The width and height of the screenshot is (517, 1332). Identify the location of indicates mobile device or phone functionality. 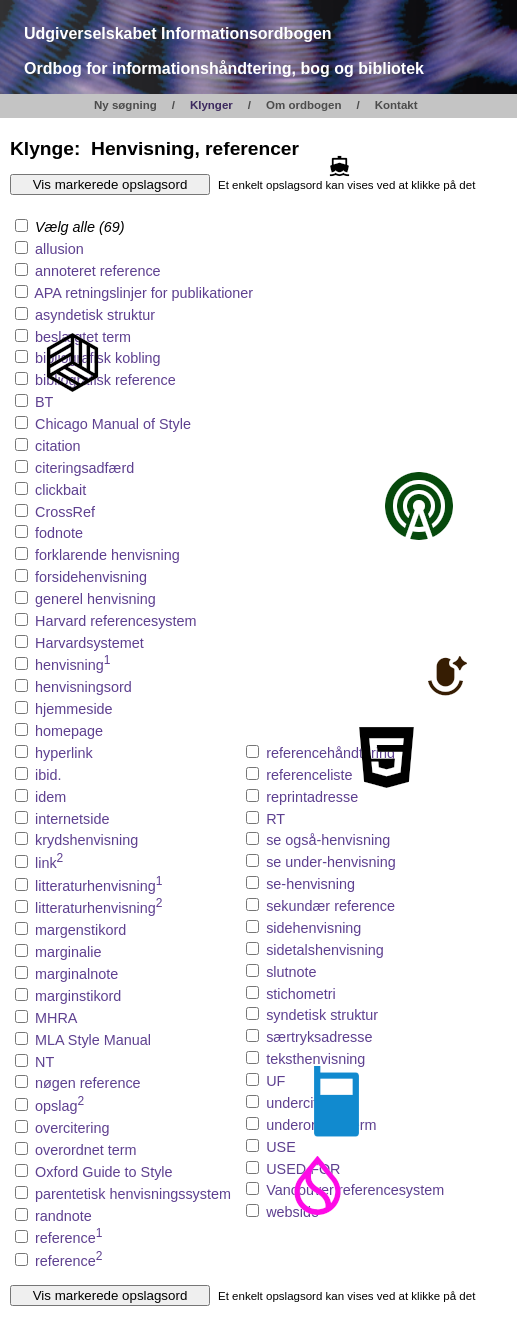
(336, 1104).